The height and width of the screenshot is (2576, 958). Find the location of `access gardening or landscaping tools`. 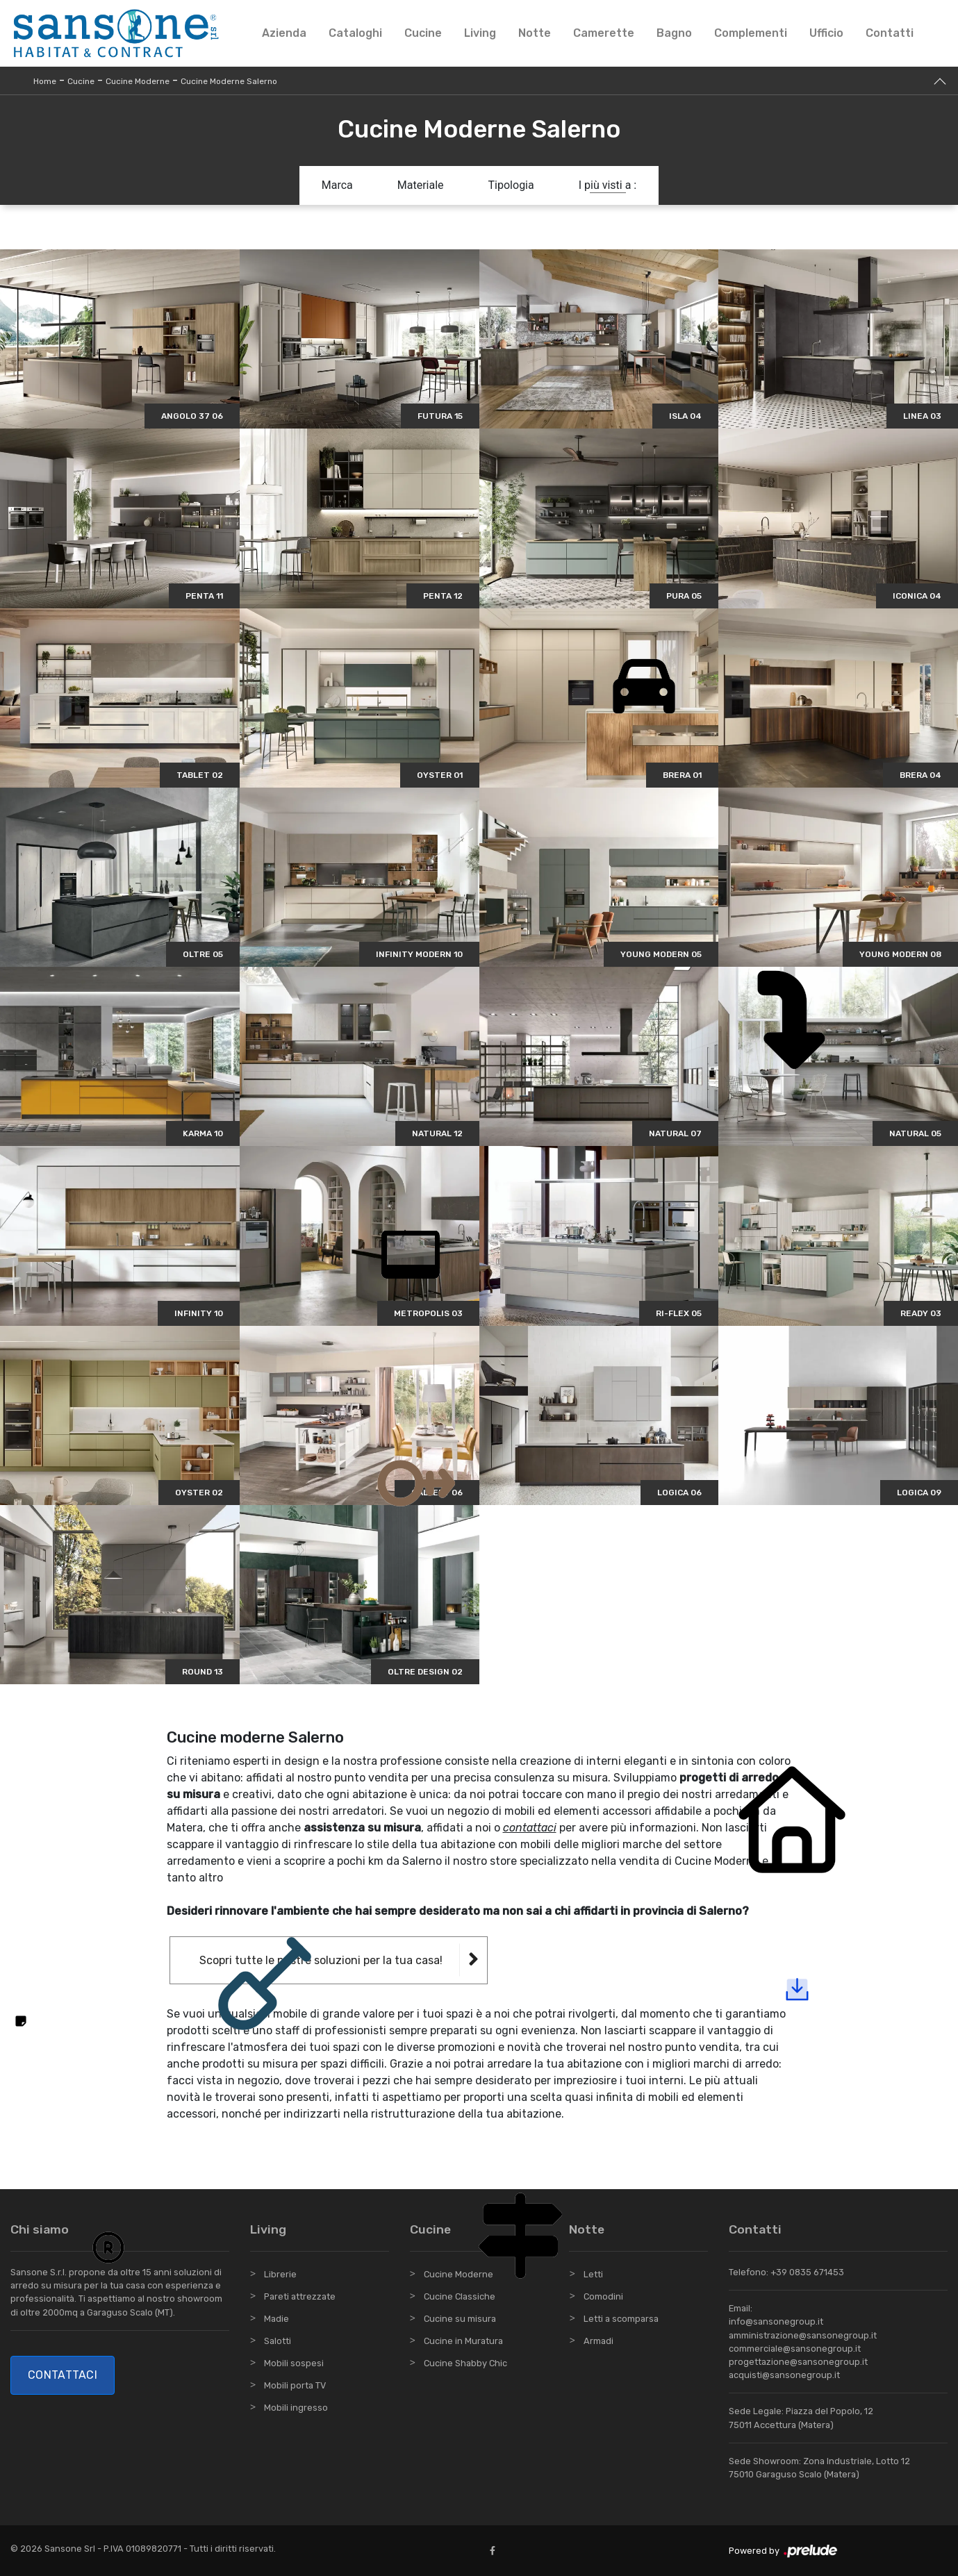

access gardening or landscaping tools is located at coordinates (267, 1981).